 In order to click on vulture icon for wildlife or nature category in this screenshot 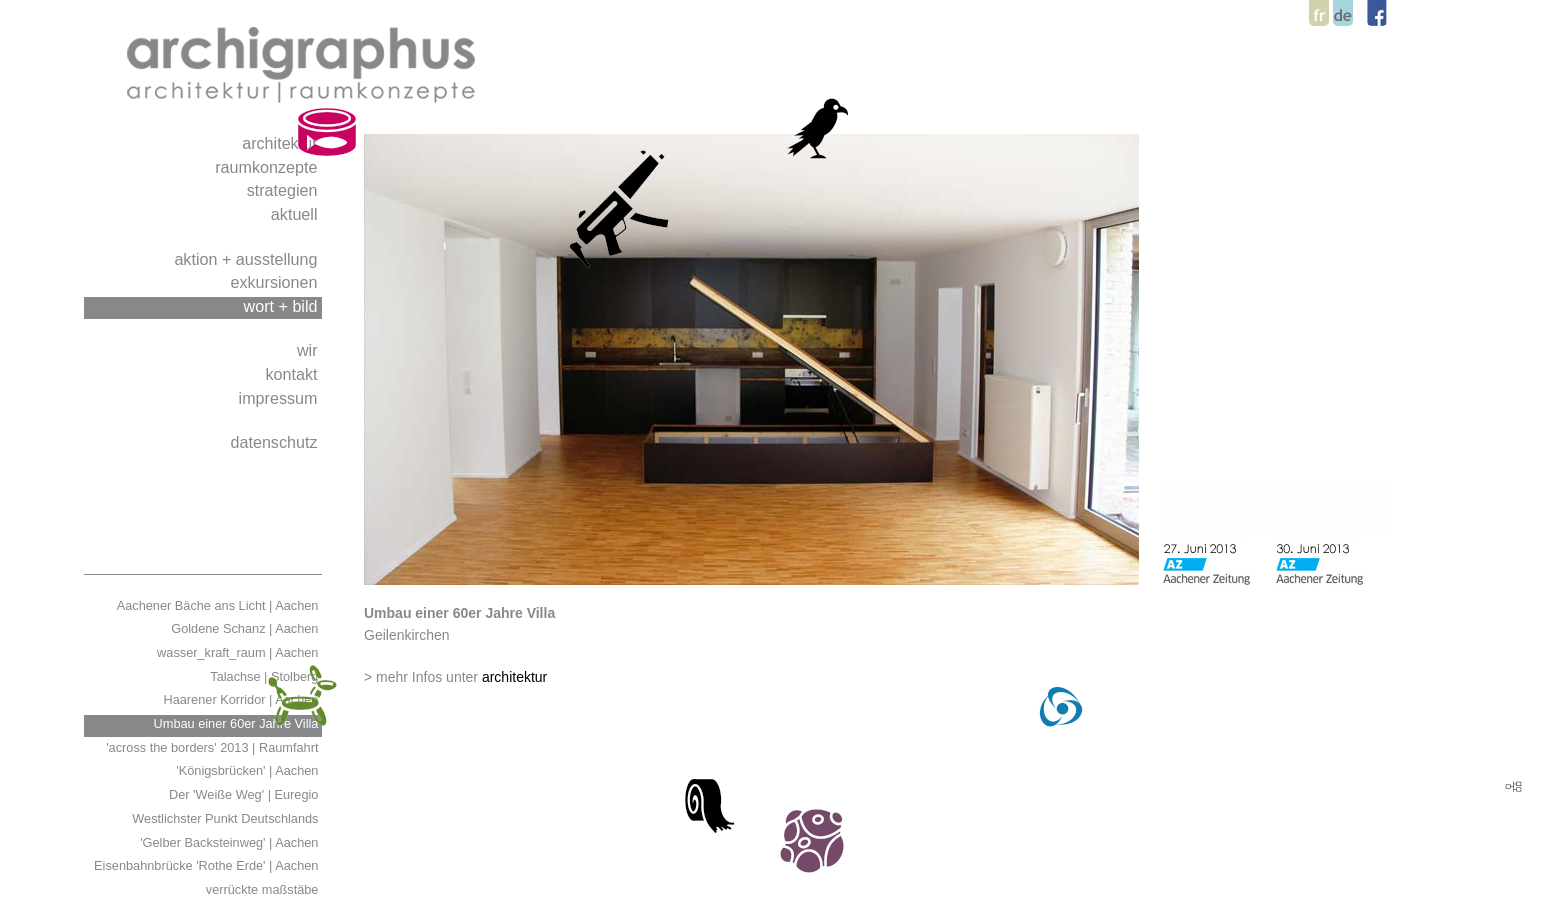, I will do `click(818, 128)`.